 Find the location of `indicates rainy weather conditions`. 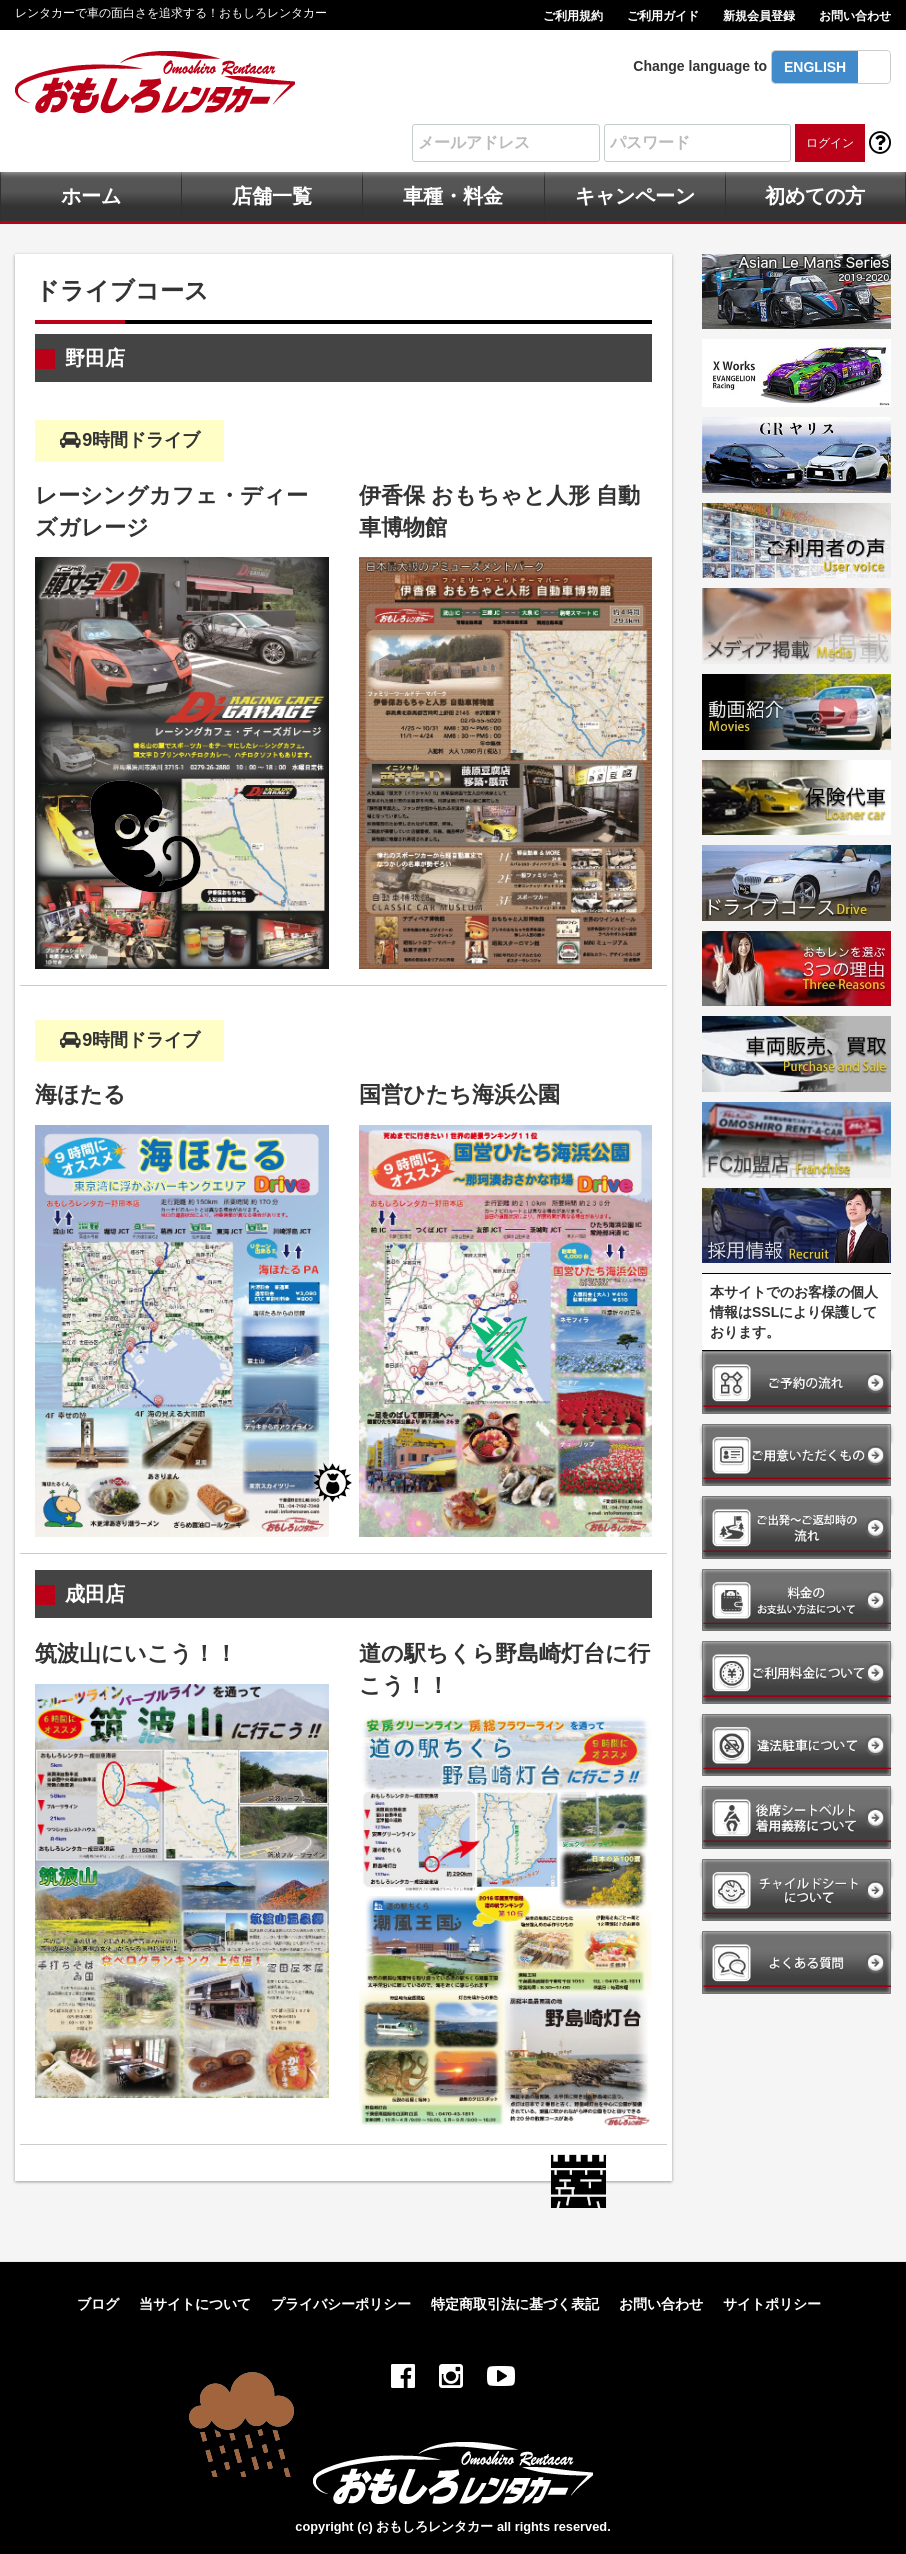

indicates rainy weather conditions is located at coordinates (241, 2424).